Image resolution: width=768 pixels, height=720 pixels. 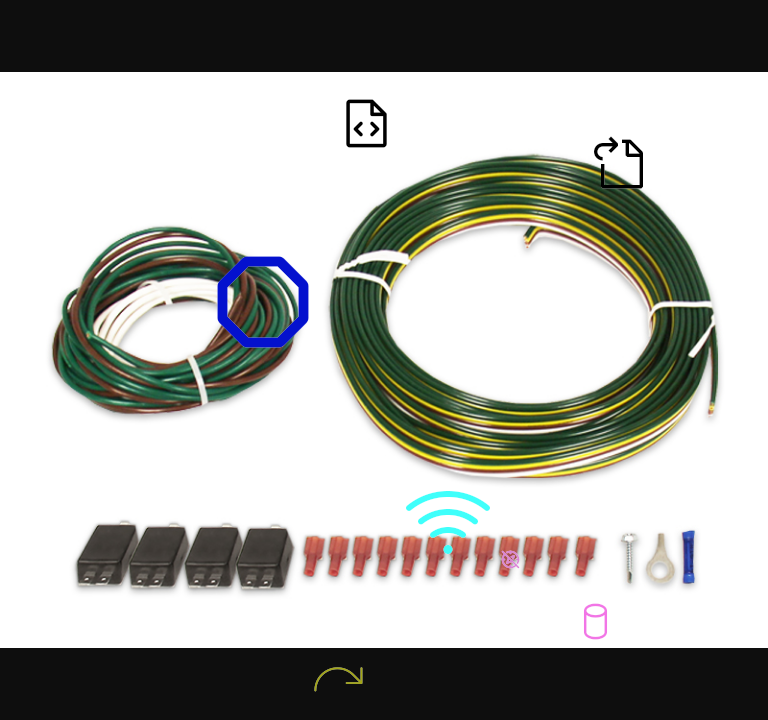 What do you see at coordinates (366, 123) in the screenshot?
I see `view source code file` at bounding box center [366, 123].